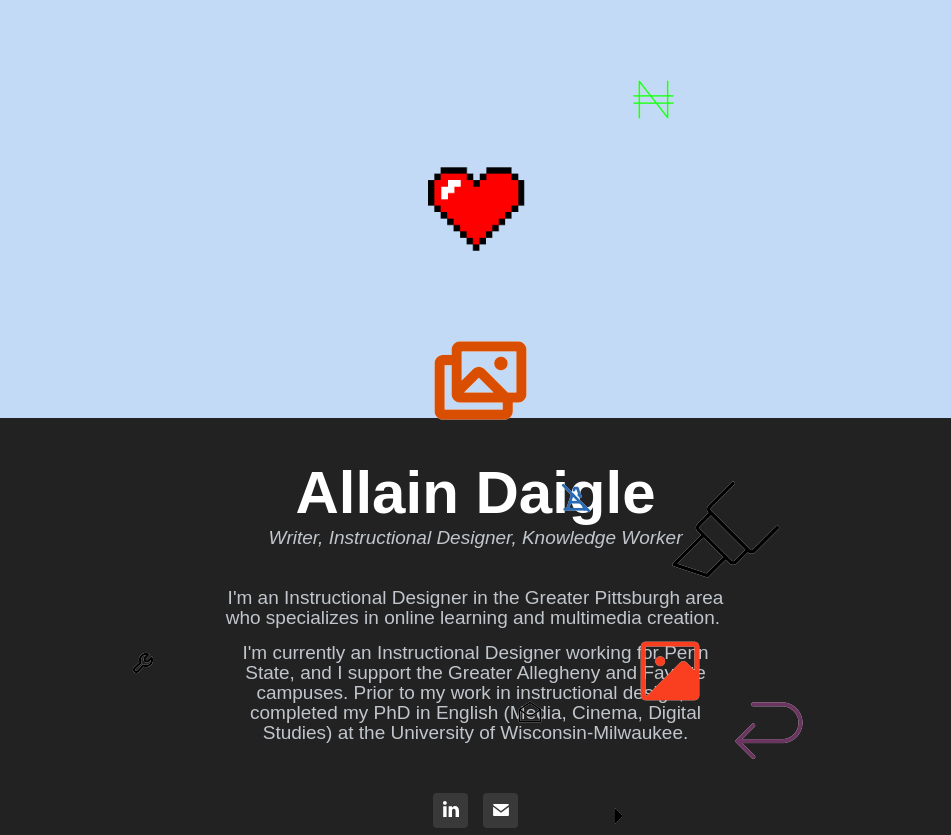  What do you see at coordinates (722, 535) in the screenshot?
I see `highlight or mark selected text` at bounding box center [722, 535].